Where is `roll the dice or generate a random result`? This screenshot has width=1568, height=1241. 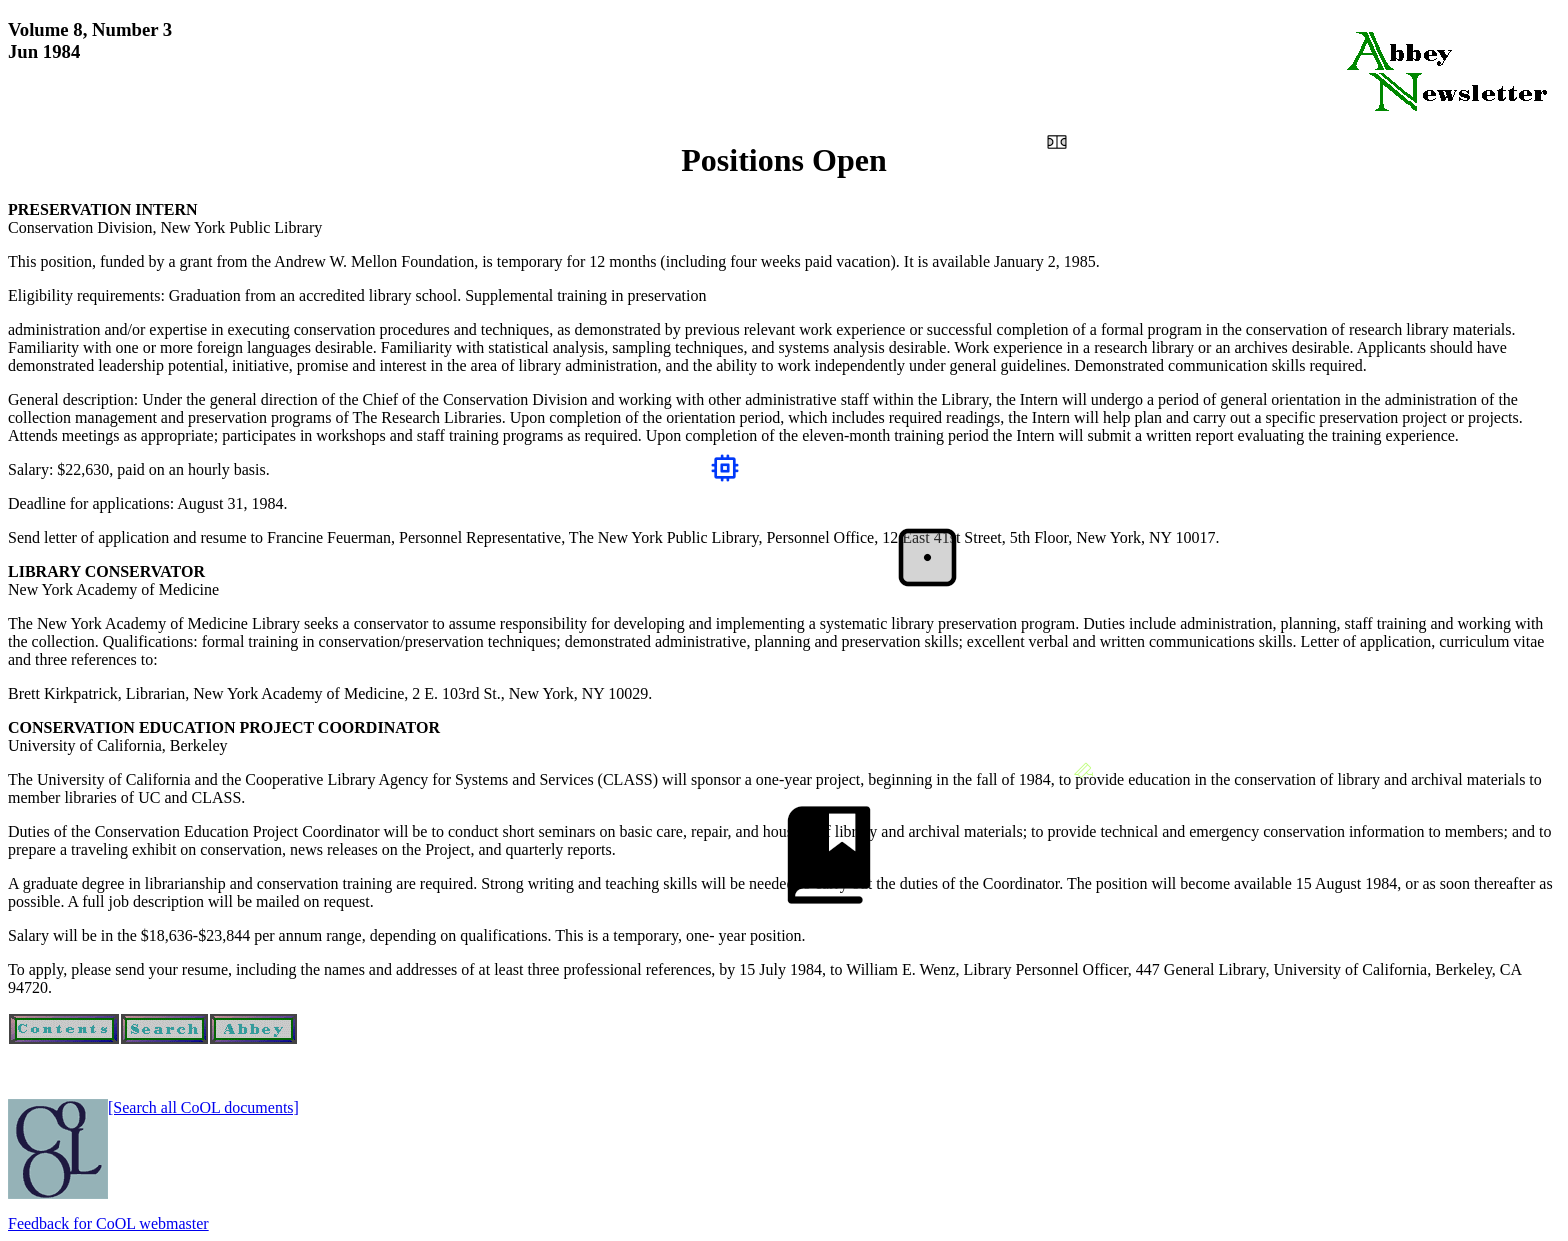 roll the dice or generate a random result is located at coordinates (927, 557).